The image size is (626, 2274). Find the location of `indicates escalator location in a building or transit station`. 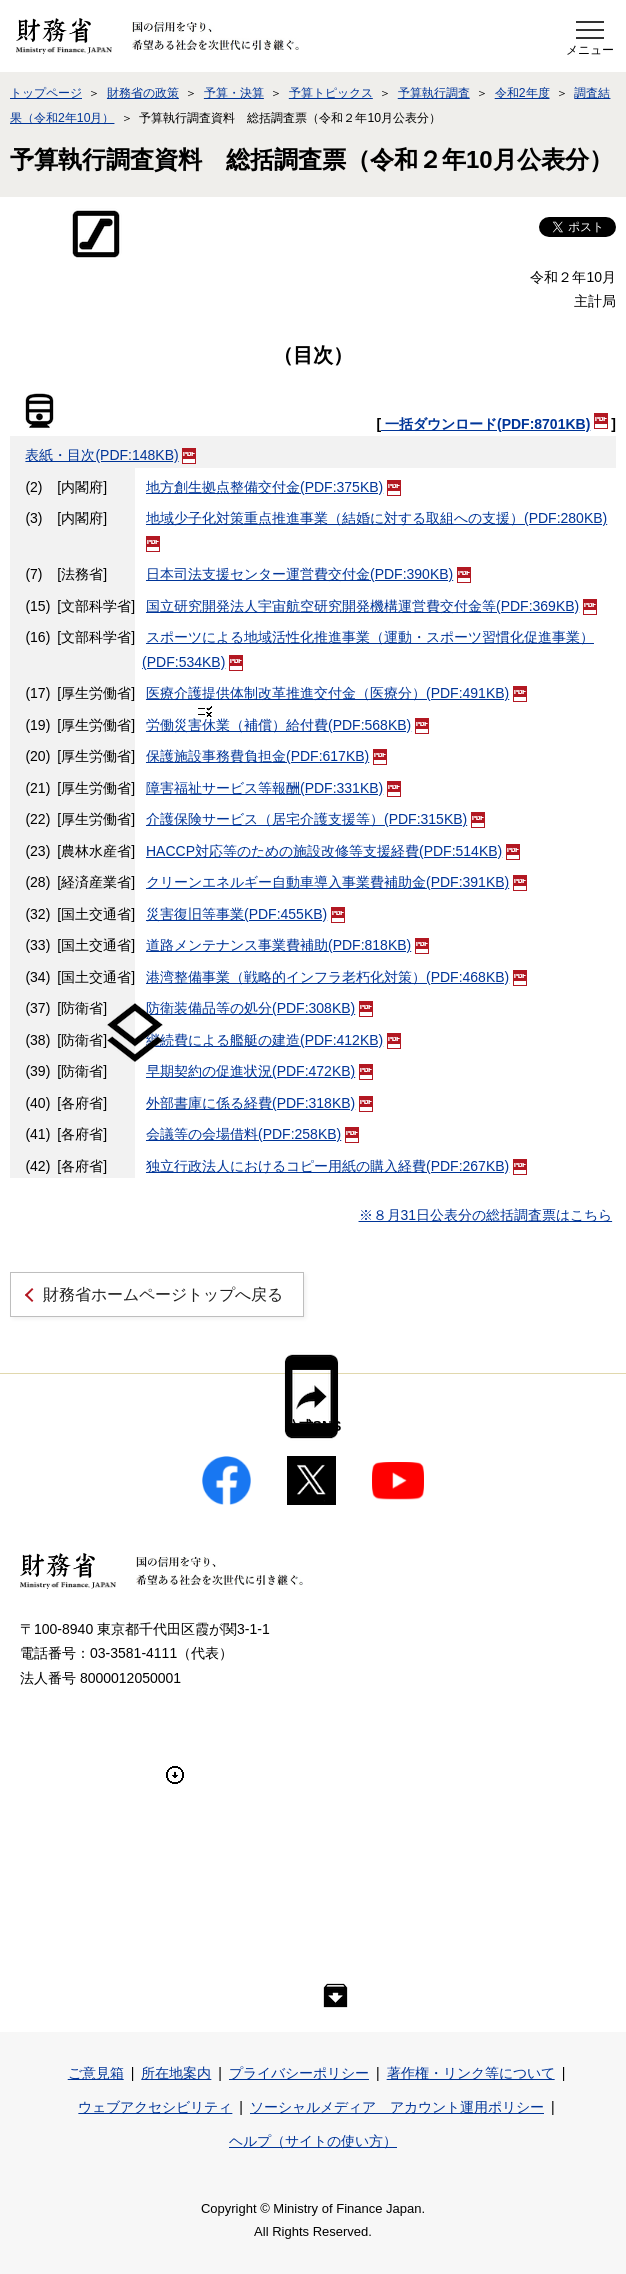

indicates escalator location in a building or transit station is located at coordinates (96, 234).